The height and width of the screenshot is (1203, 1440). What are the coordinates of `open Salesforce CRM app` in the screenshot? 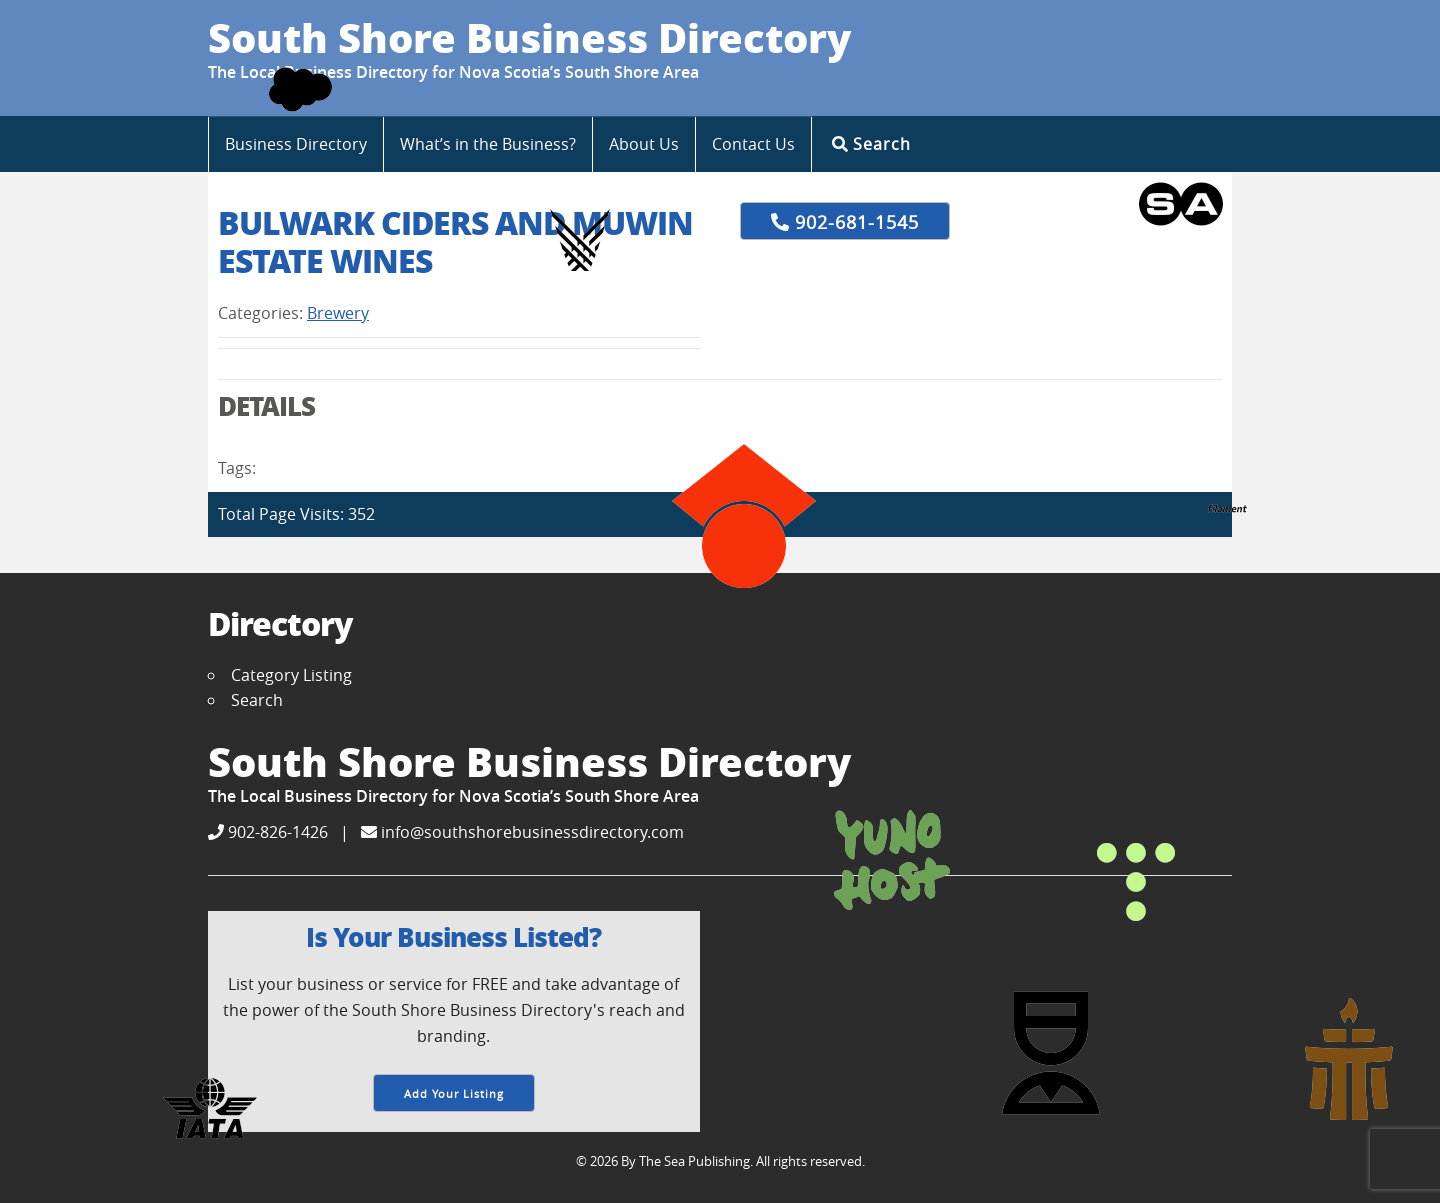 It's located at (300, 89).